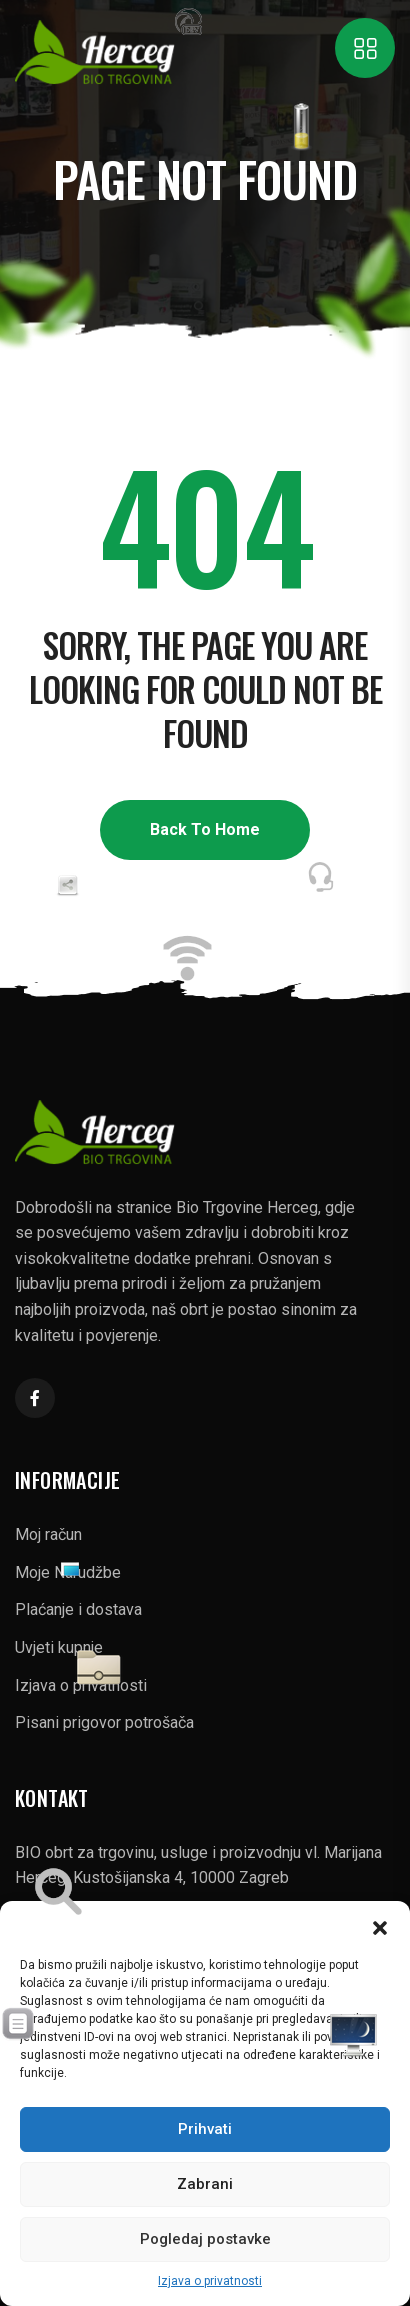  Describe the element at coordinates (18, 2024) in the screenshot. I see `access menu editing preferences` at that location.